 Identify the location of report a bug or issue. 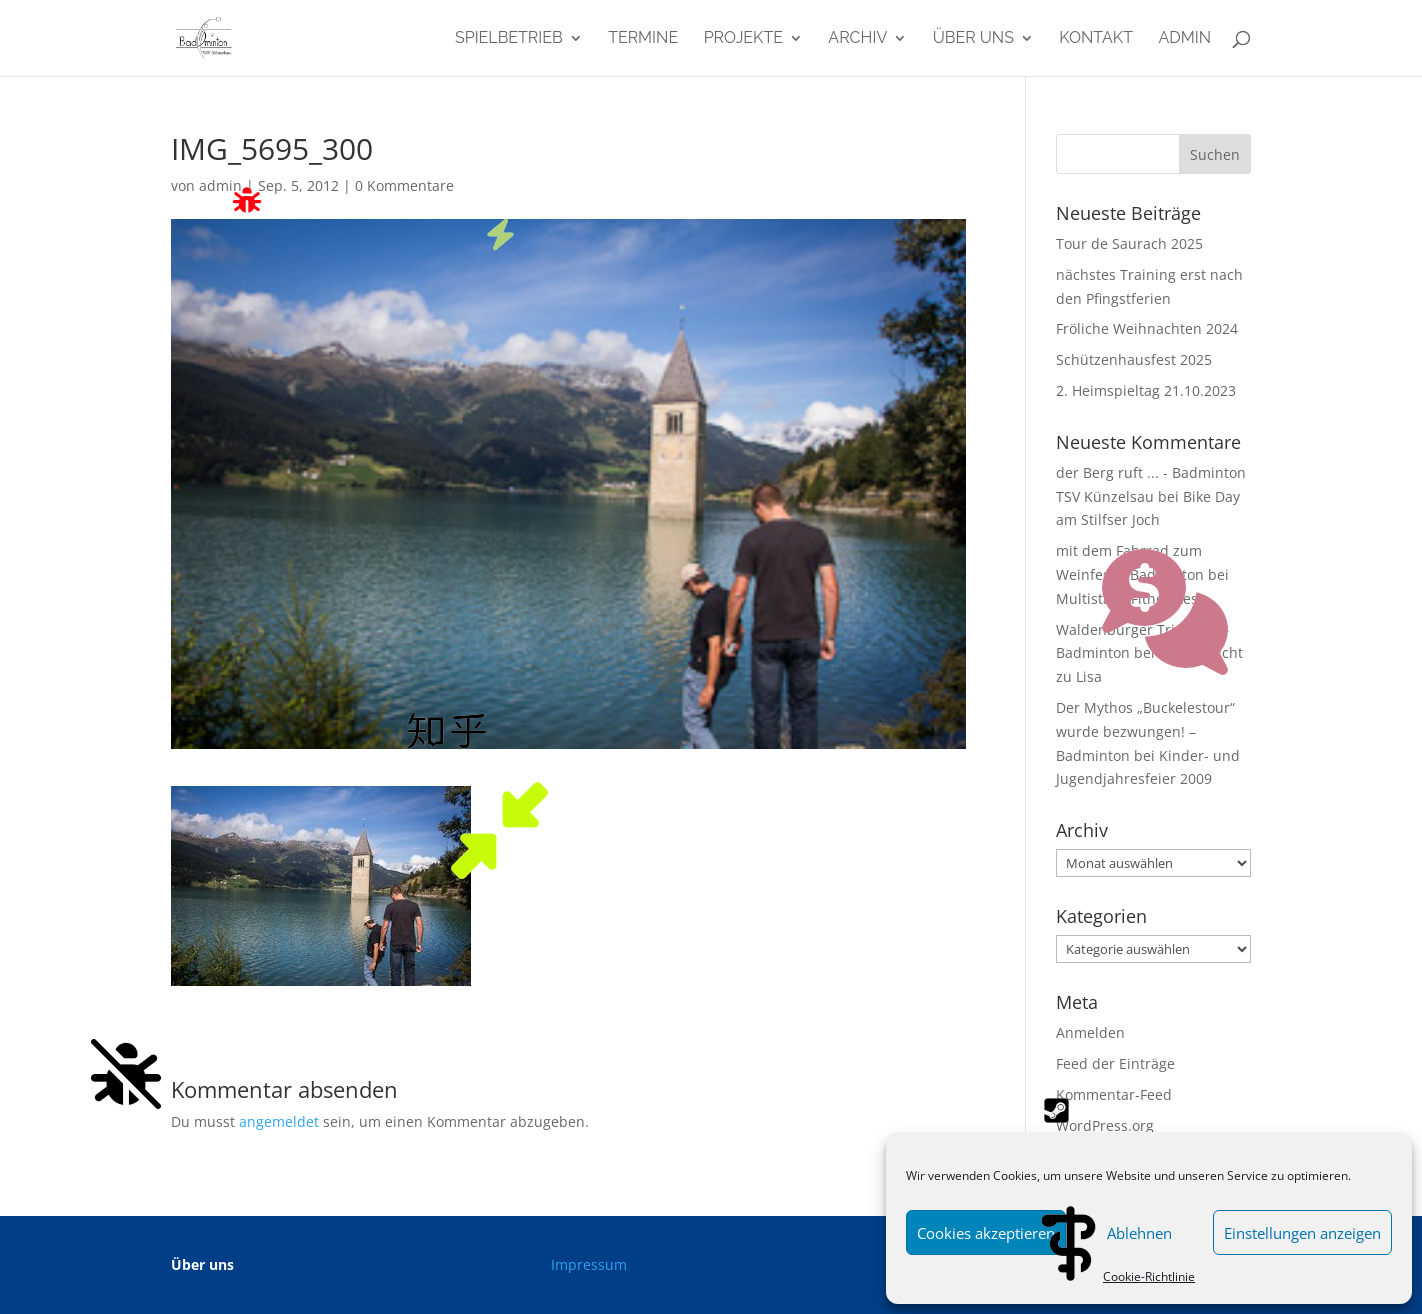
(247, 200).